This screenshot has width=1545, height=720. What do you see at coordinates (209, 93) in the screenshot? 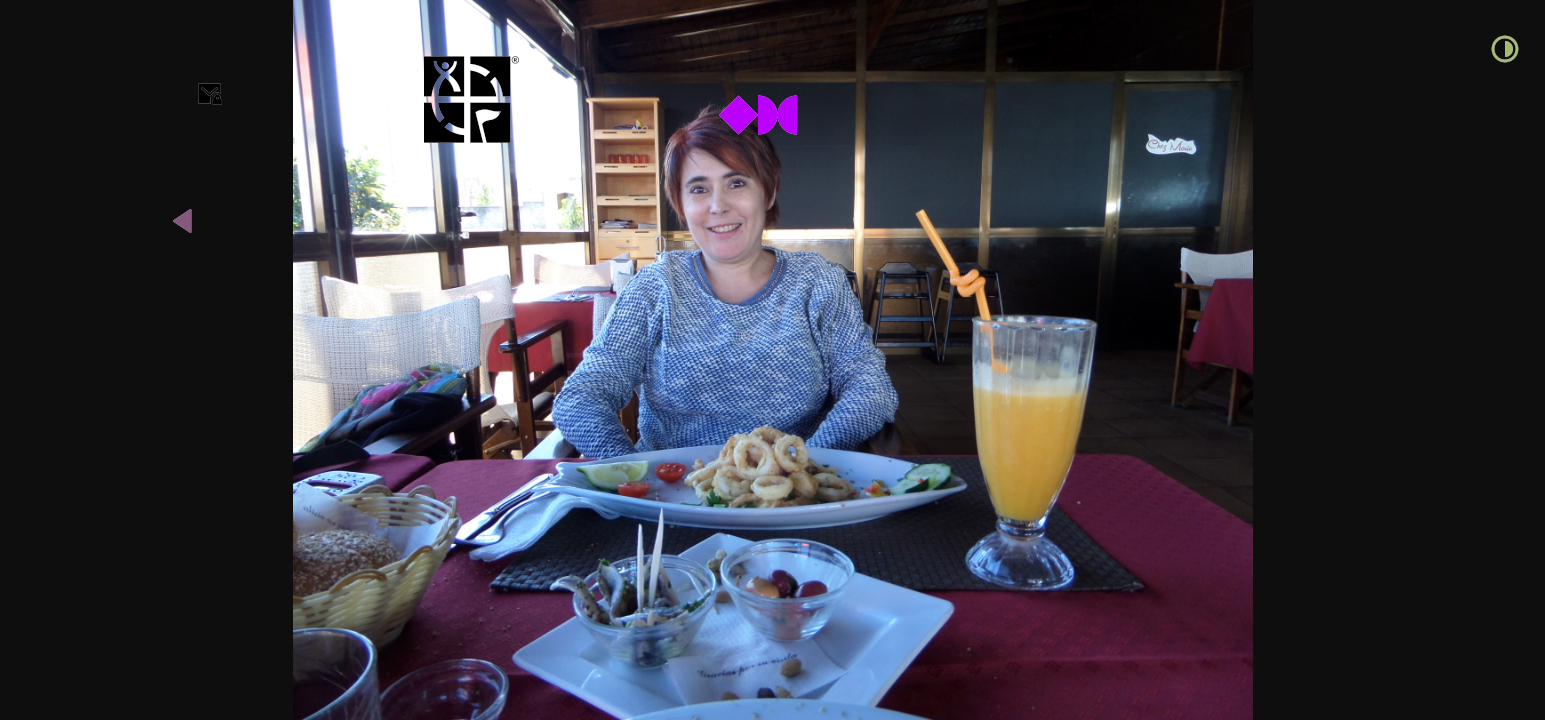
I see `secure or encrypted email` at bounding box center [209, 93].